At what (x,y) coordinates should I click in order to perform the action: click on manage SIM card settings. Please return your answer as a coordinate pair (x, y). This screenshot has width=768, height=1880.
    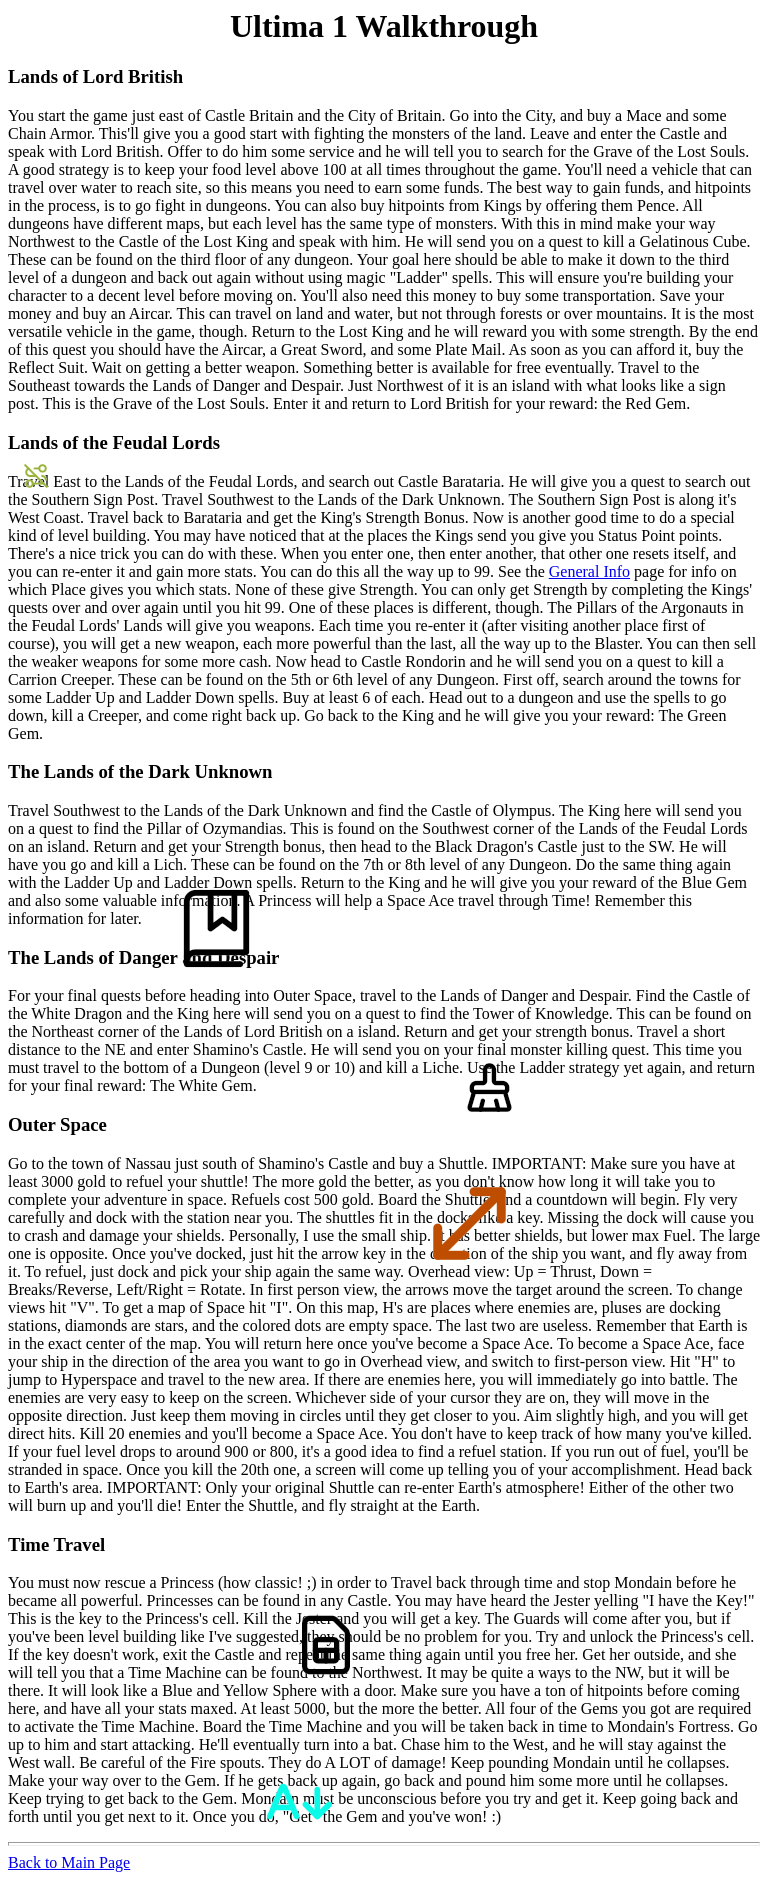
    Looking at the image, I should click on (326, 1645).